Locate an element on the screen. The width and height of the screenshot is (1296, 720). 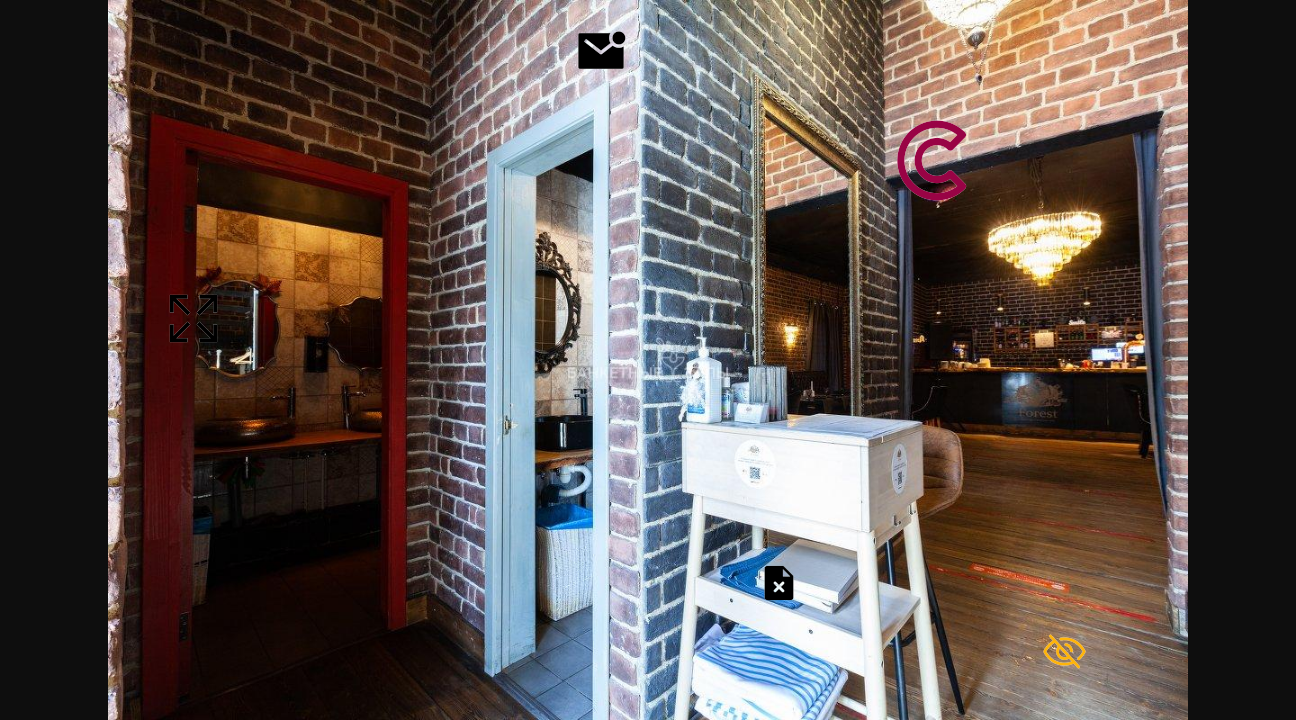
link to coinbase account is located at coordinates (933, 160).